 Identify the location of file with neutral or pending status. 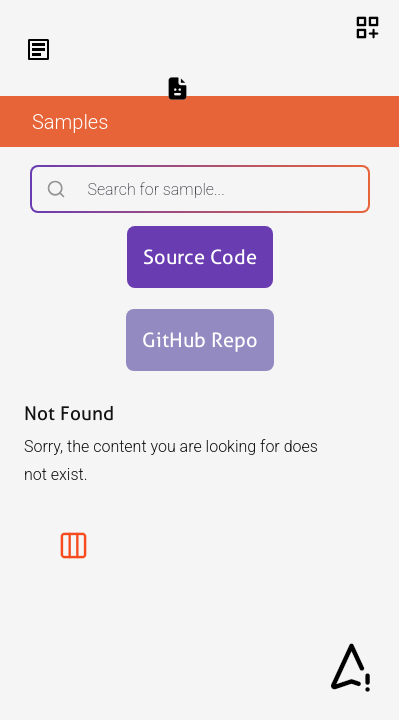
(177, 88).